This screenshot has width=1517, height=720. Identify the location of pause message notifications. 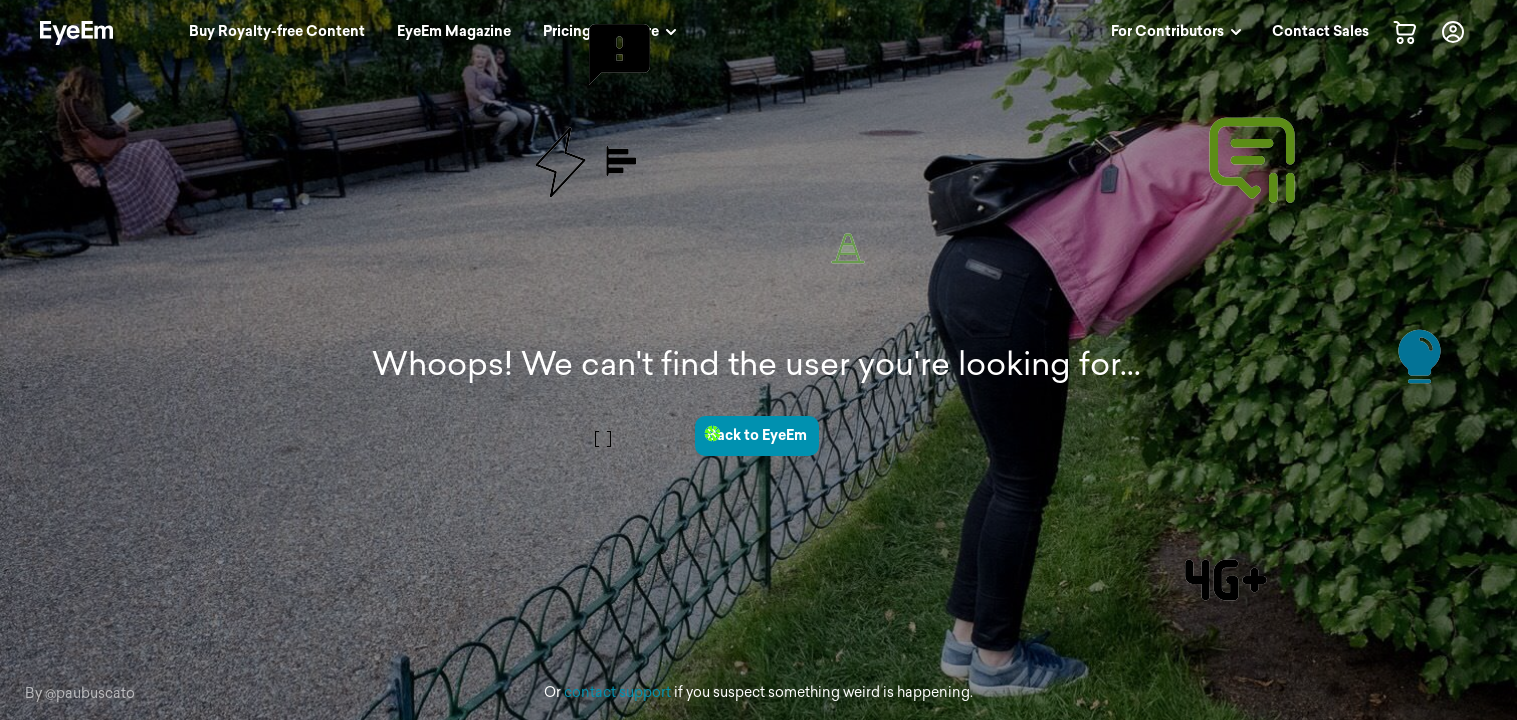
(1252, 156).